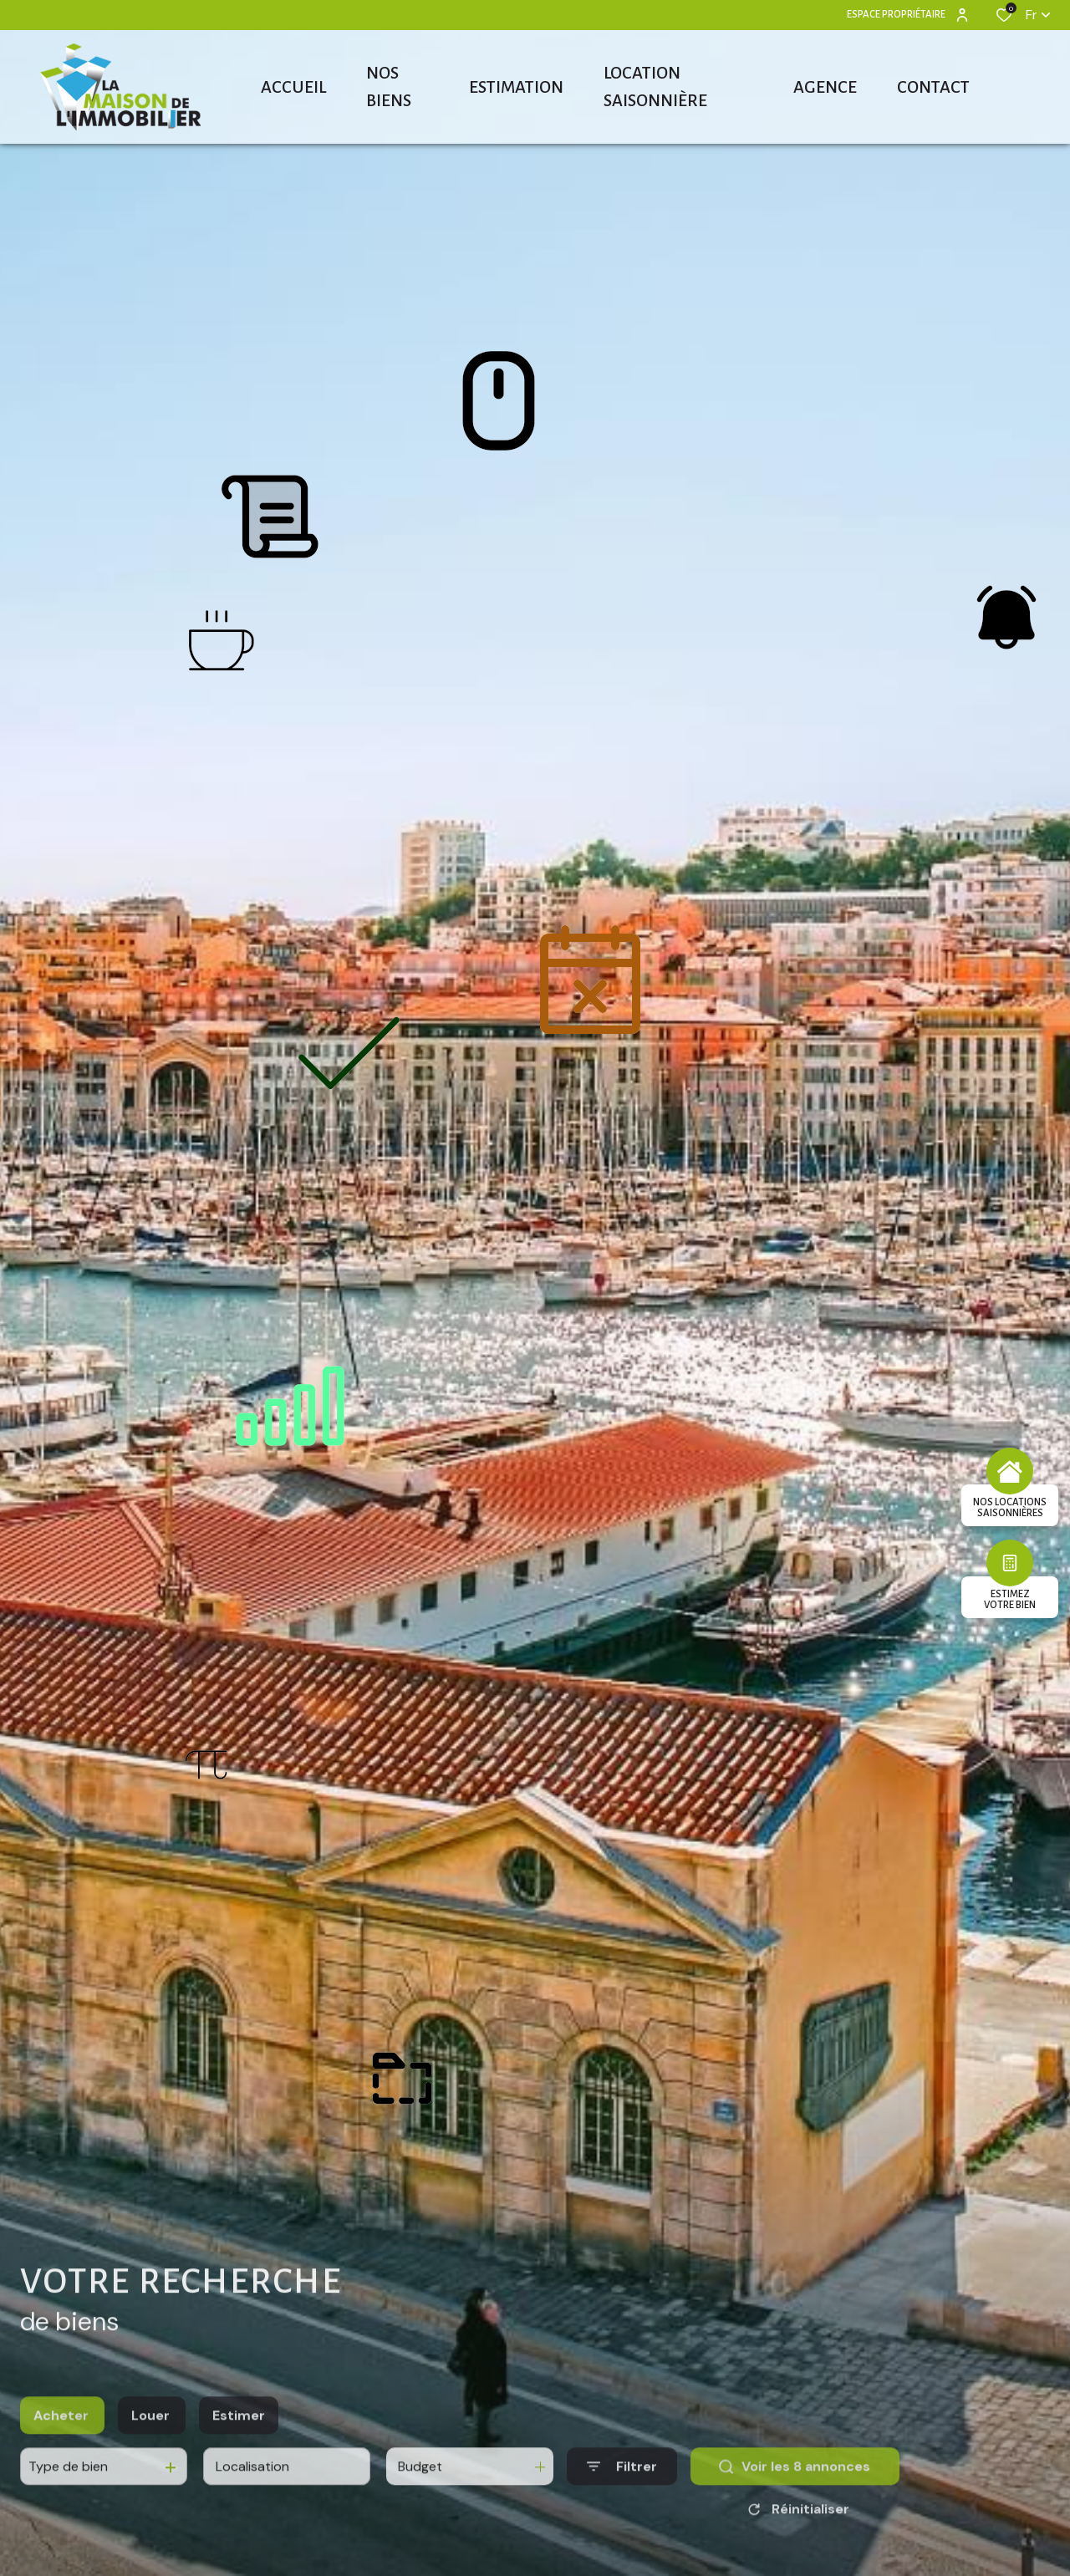  What do you see at coordinates (290, 1406) in the screenshot?
I see `indicates cellular network signal strength` at bounding box center [290, 1406].